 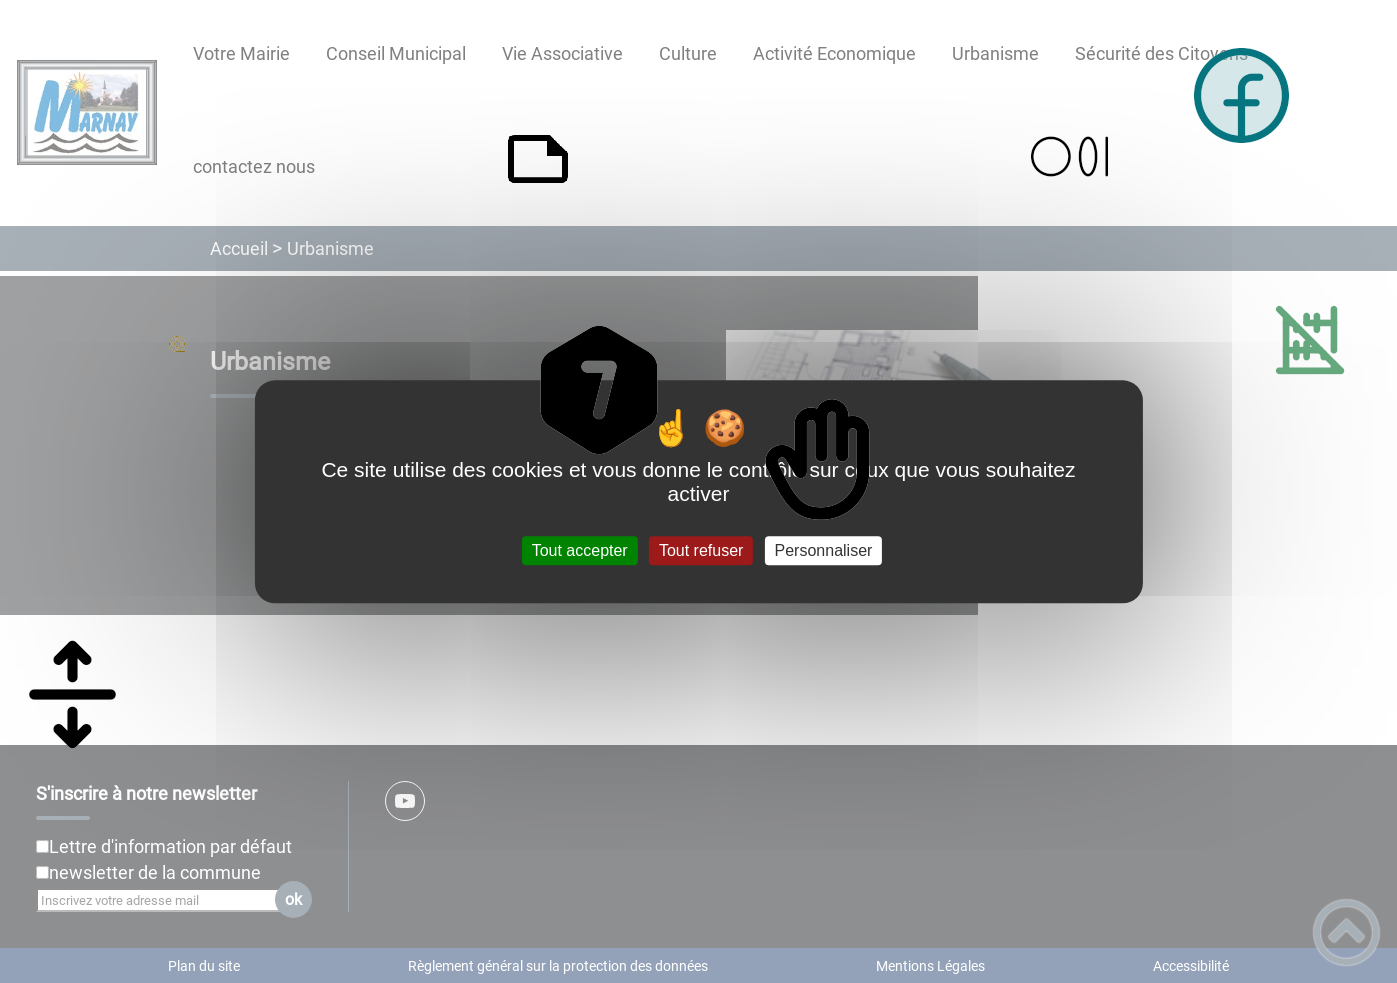 I want to click on disable calculation or counting feature, so click(x=1310, y=340).